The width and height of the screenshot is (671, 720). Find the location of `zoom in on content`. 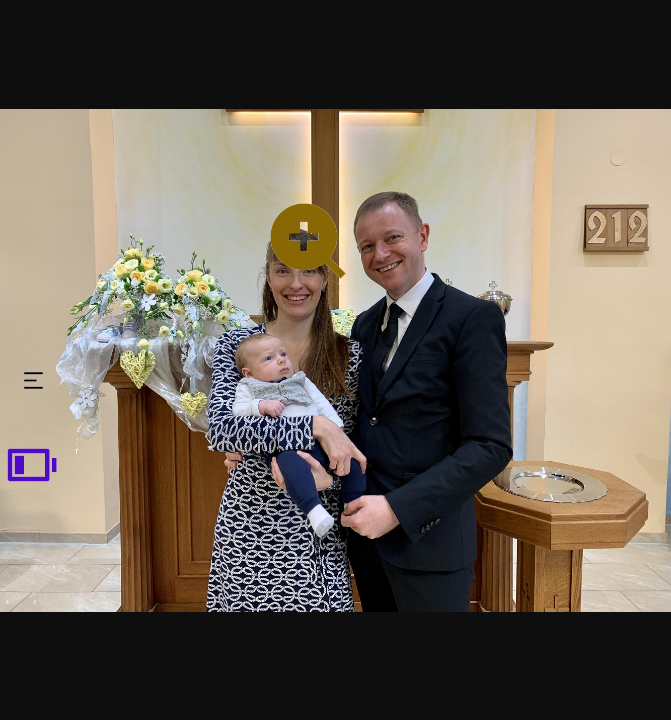

zoom in on content is located at coordinates (307, 240).